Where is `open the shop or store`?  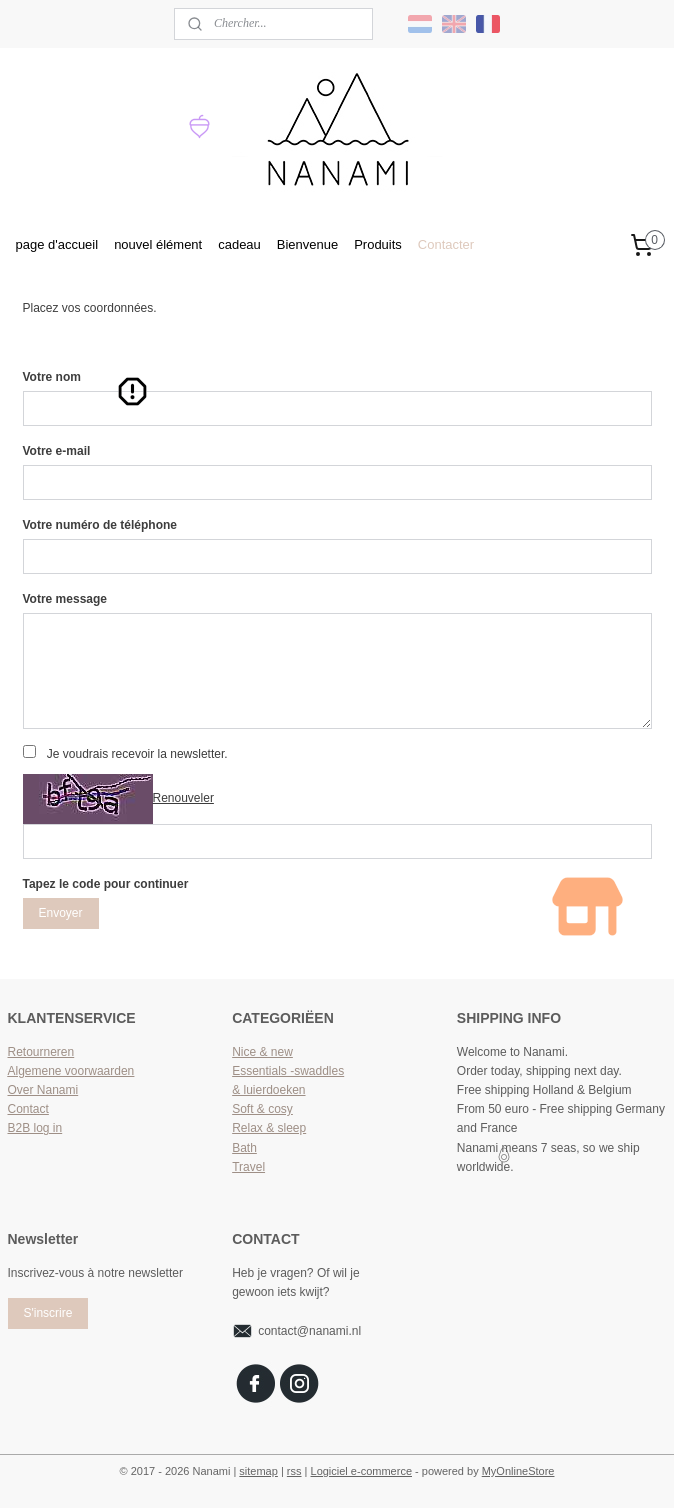
open the shop or store is located at coordinates (587, 906).